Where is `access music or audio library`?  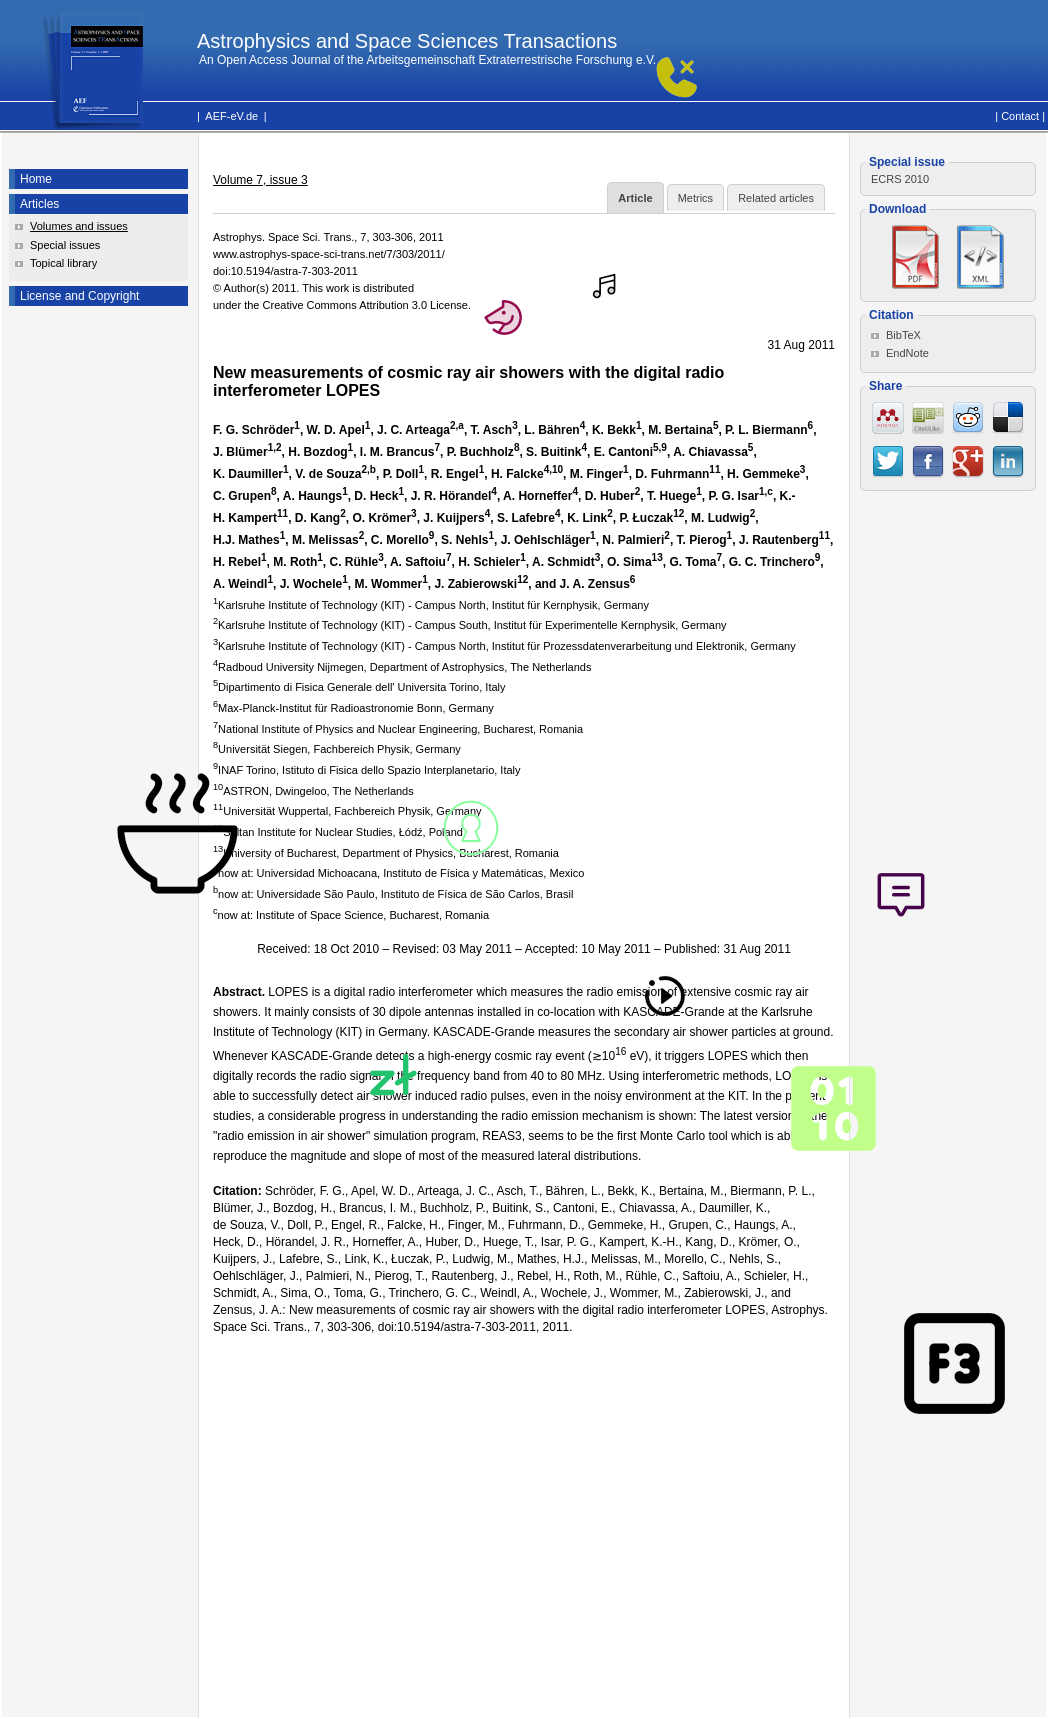
access music or audio library is located at coordinates (605, 286).